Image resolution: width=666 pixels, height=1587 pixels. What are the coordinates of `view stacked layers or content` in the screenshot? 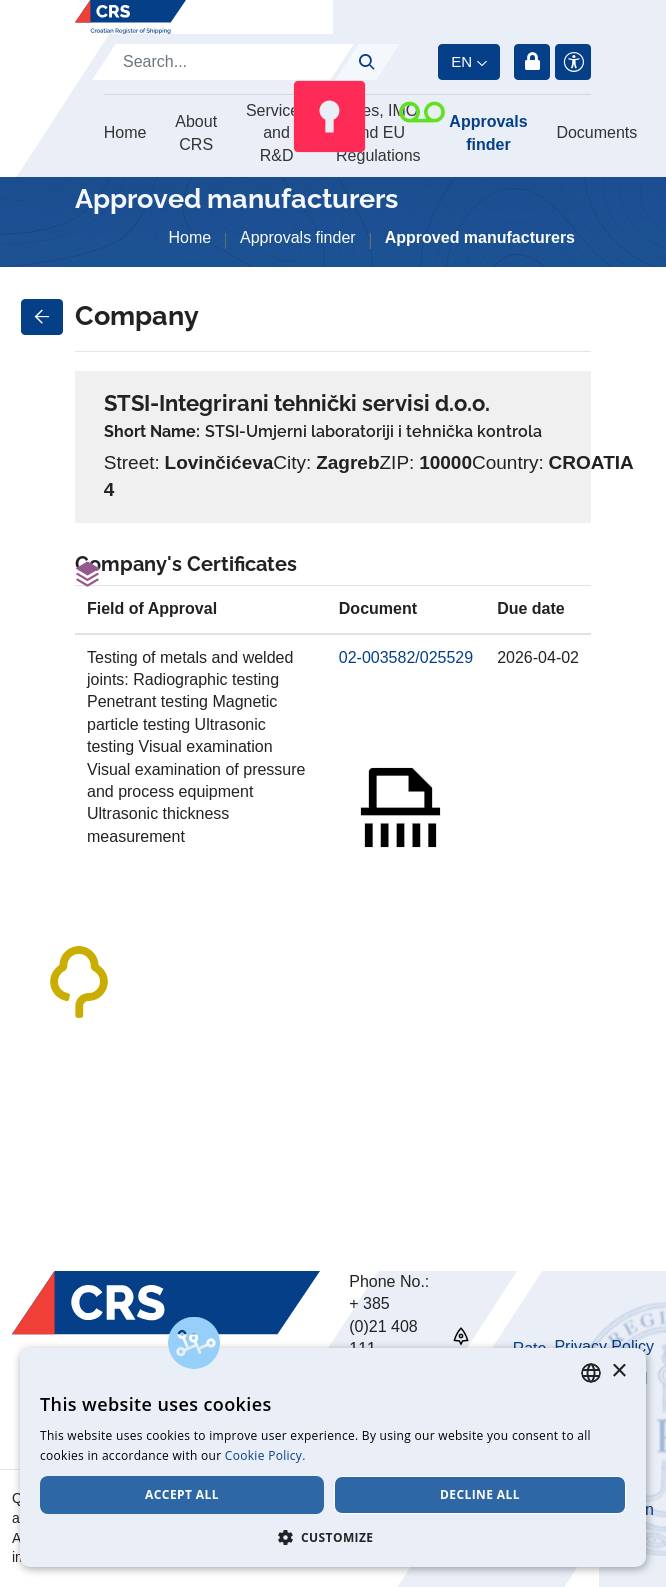 It's located at (87, 574).